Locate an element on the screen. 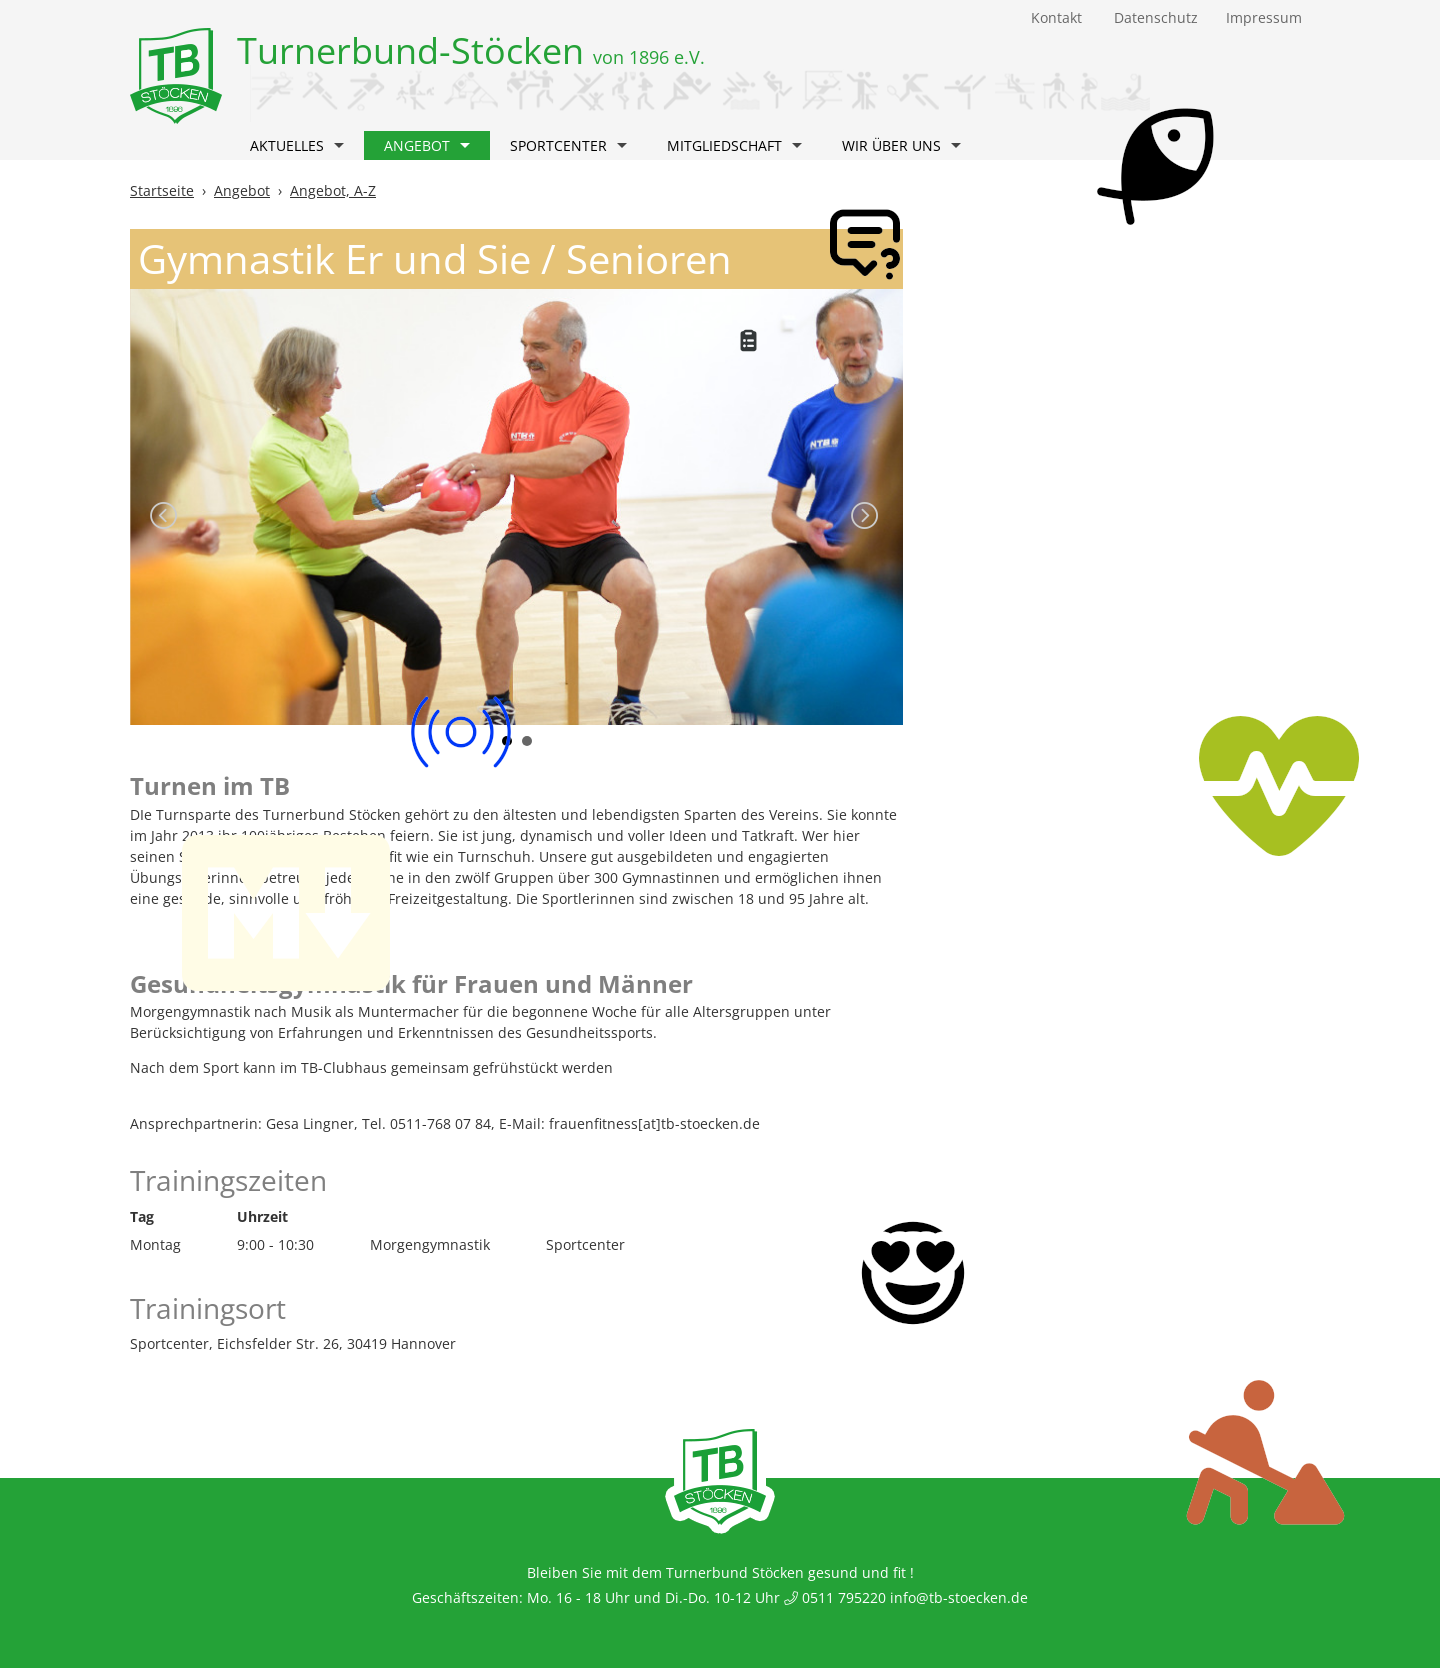  view checklist or task list is located at coordinates (748, 340).